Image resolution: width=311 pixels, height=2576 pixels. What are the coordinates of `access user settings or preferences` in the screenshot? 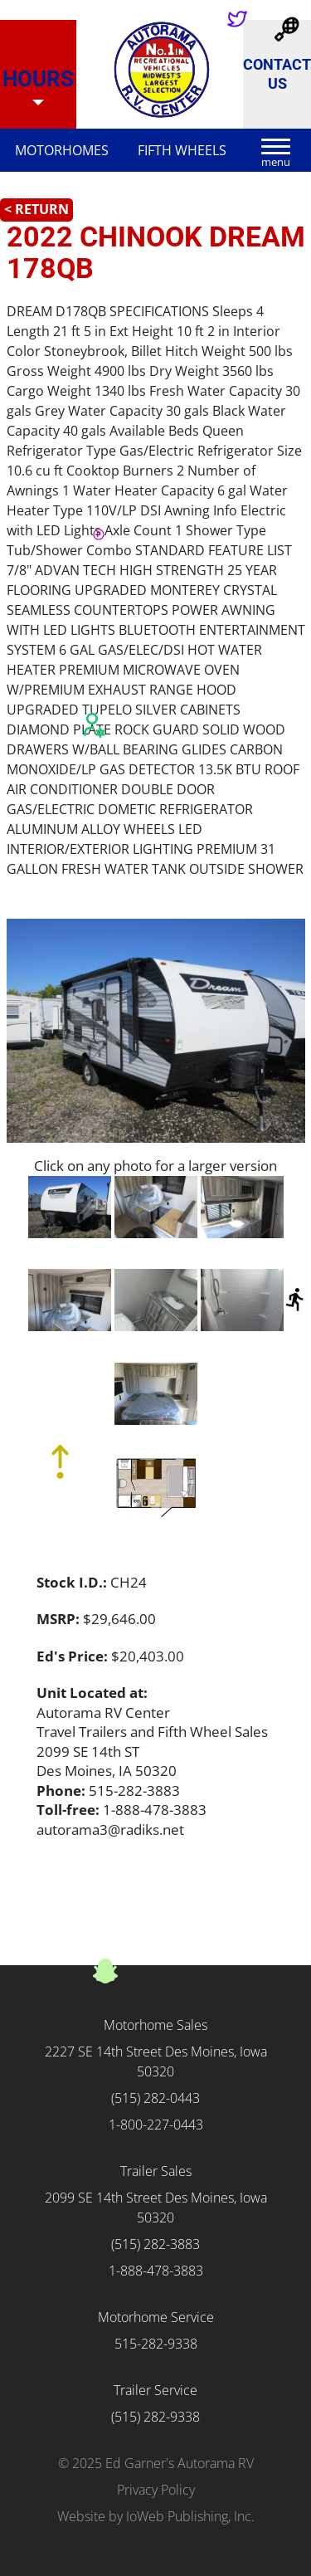 It's located at (92, 724).